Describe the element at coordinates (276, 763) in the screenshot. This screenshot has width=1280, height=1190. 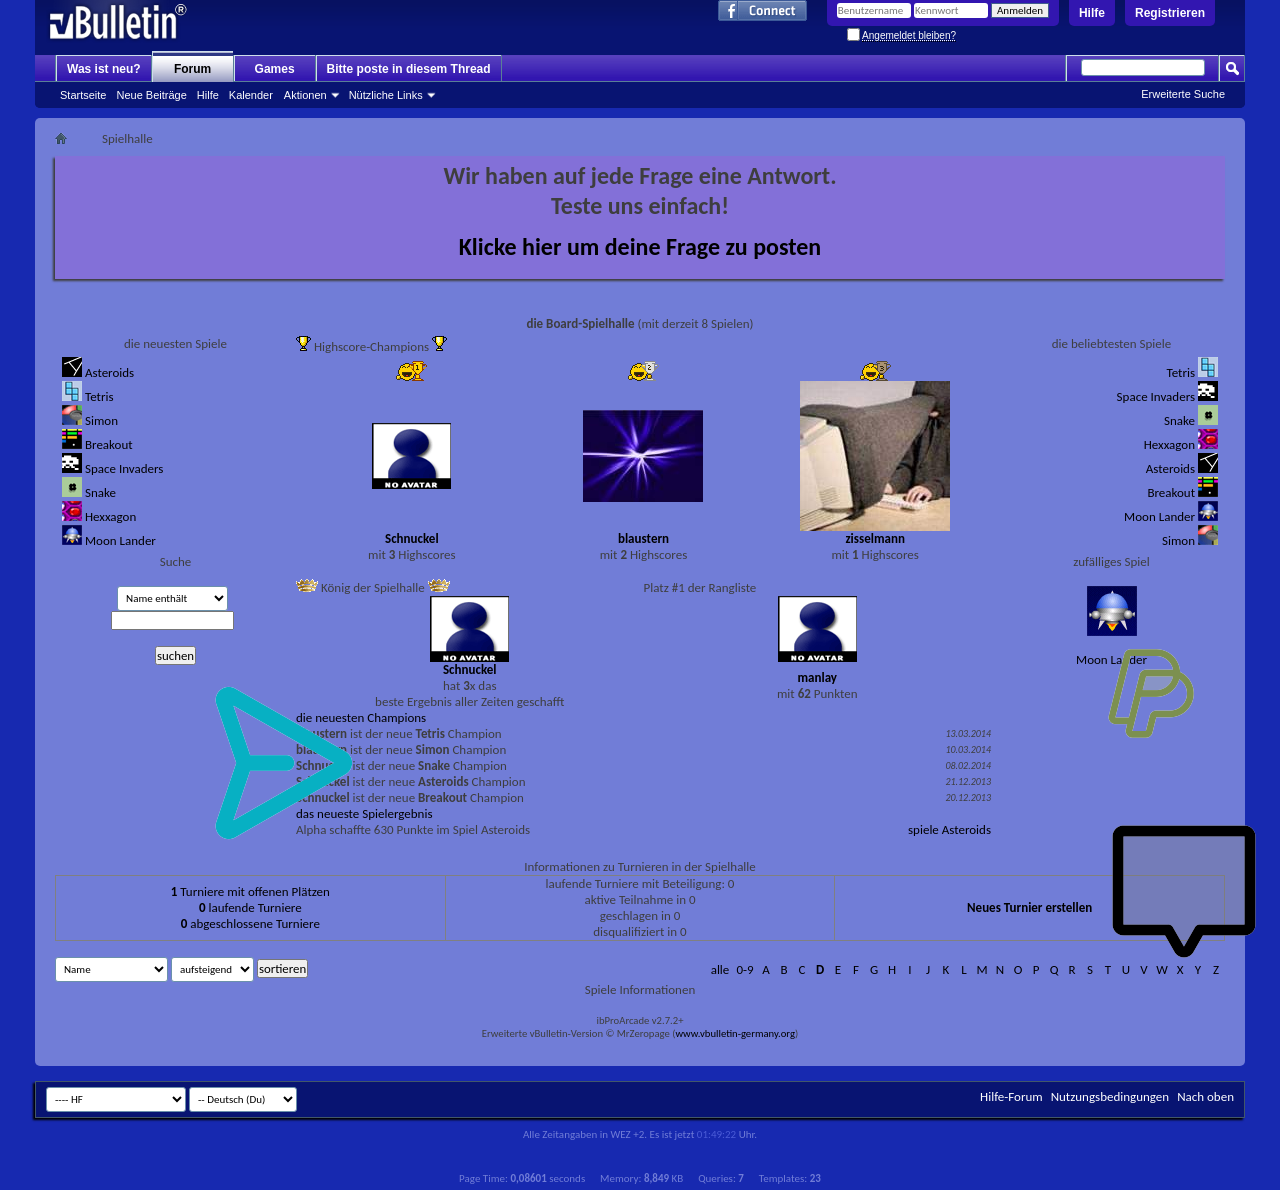
I see `send a message` at that location.